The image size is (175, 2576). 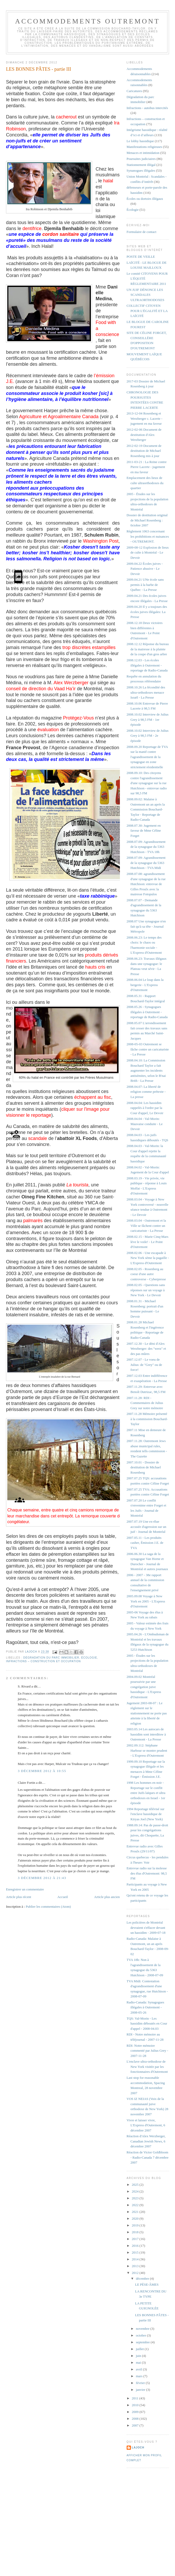 I want to click on select extra legroom seat option, so click(x=54, y=779).